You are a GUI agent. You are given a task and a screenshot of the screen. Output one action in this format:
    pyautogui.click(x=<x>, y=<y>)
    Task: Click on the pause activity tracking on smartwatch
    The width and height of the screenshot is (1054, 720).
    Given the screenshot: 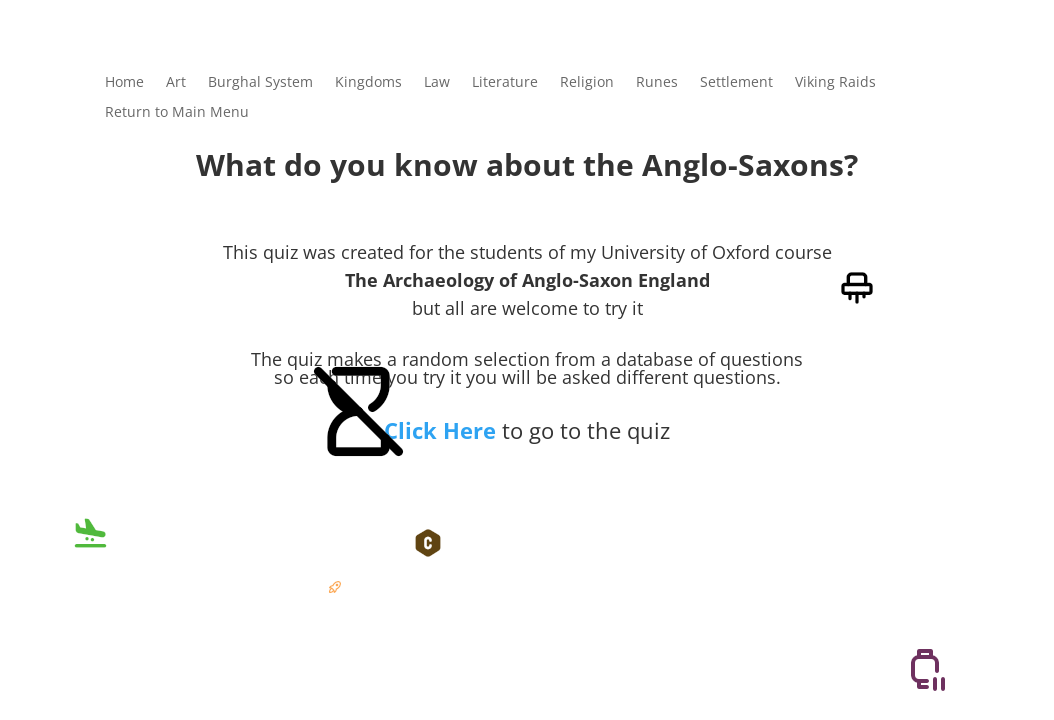 What is the action you would take?
    pyautogui.click(x=925, y=669)
    